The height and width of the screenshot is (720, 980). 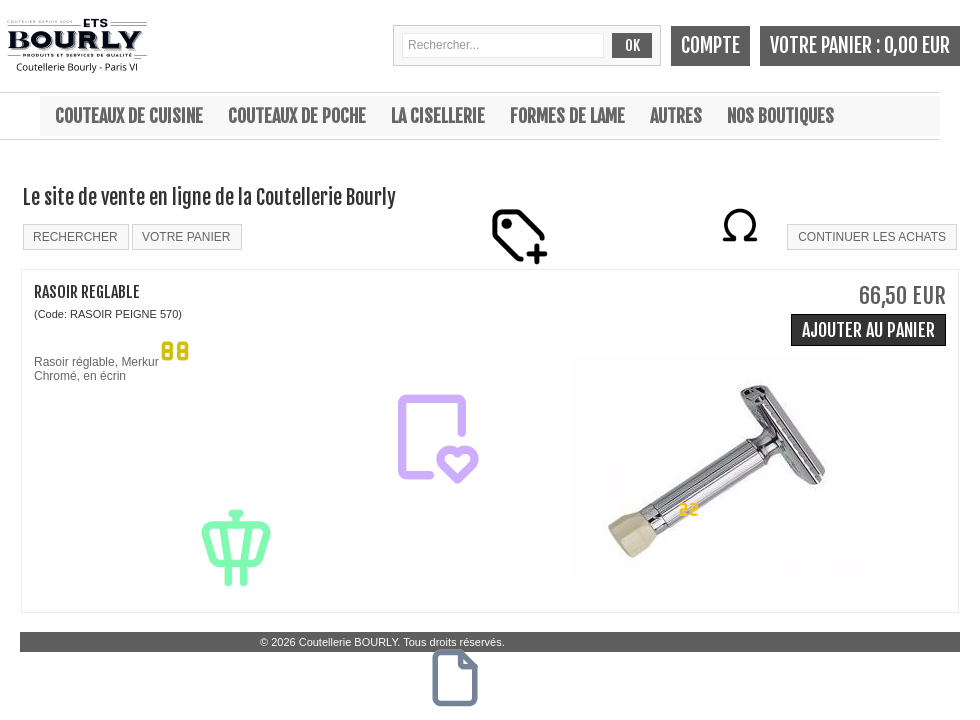 What do you see at coordinates (455, 678) in the screenshot?
I see `view or open a file` at bounding box center [455, 678].